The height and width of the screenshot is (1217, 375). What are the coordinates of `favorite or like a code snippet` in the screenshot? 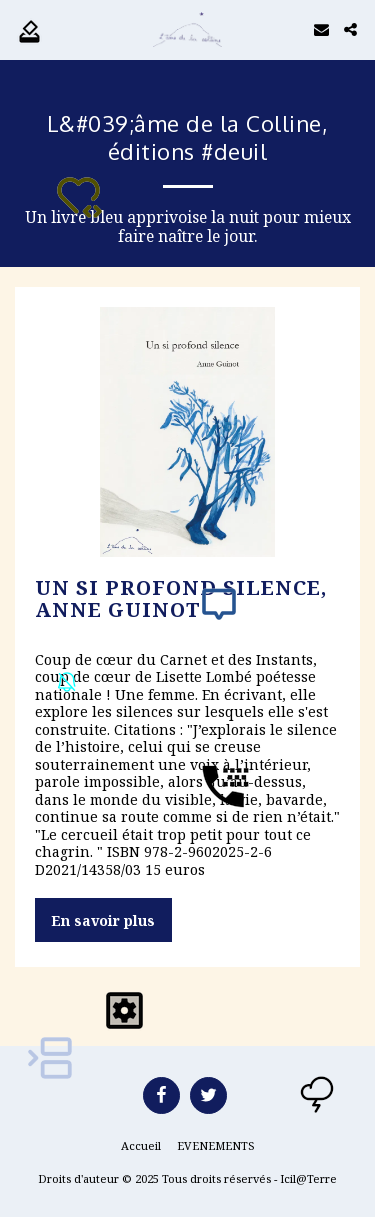 It's located at (78, 196).